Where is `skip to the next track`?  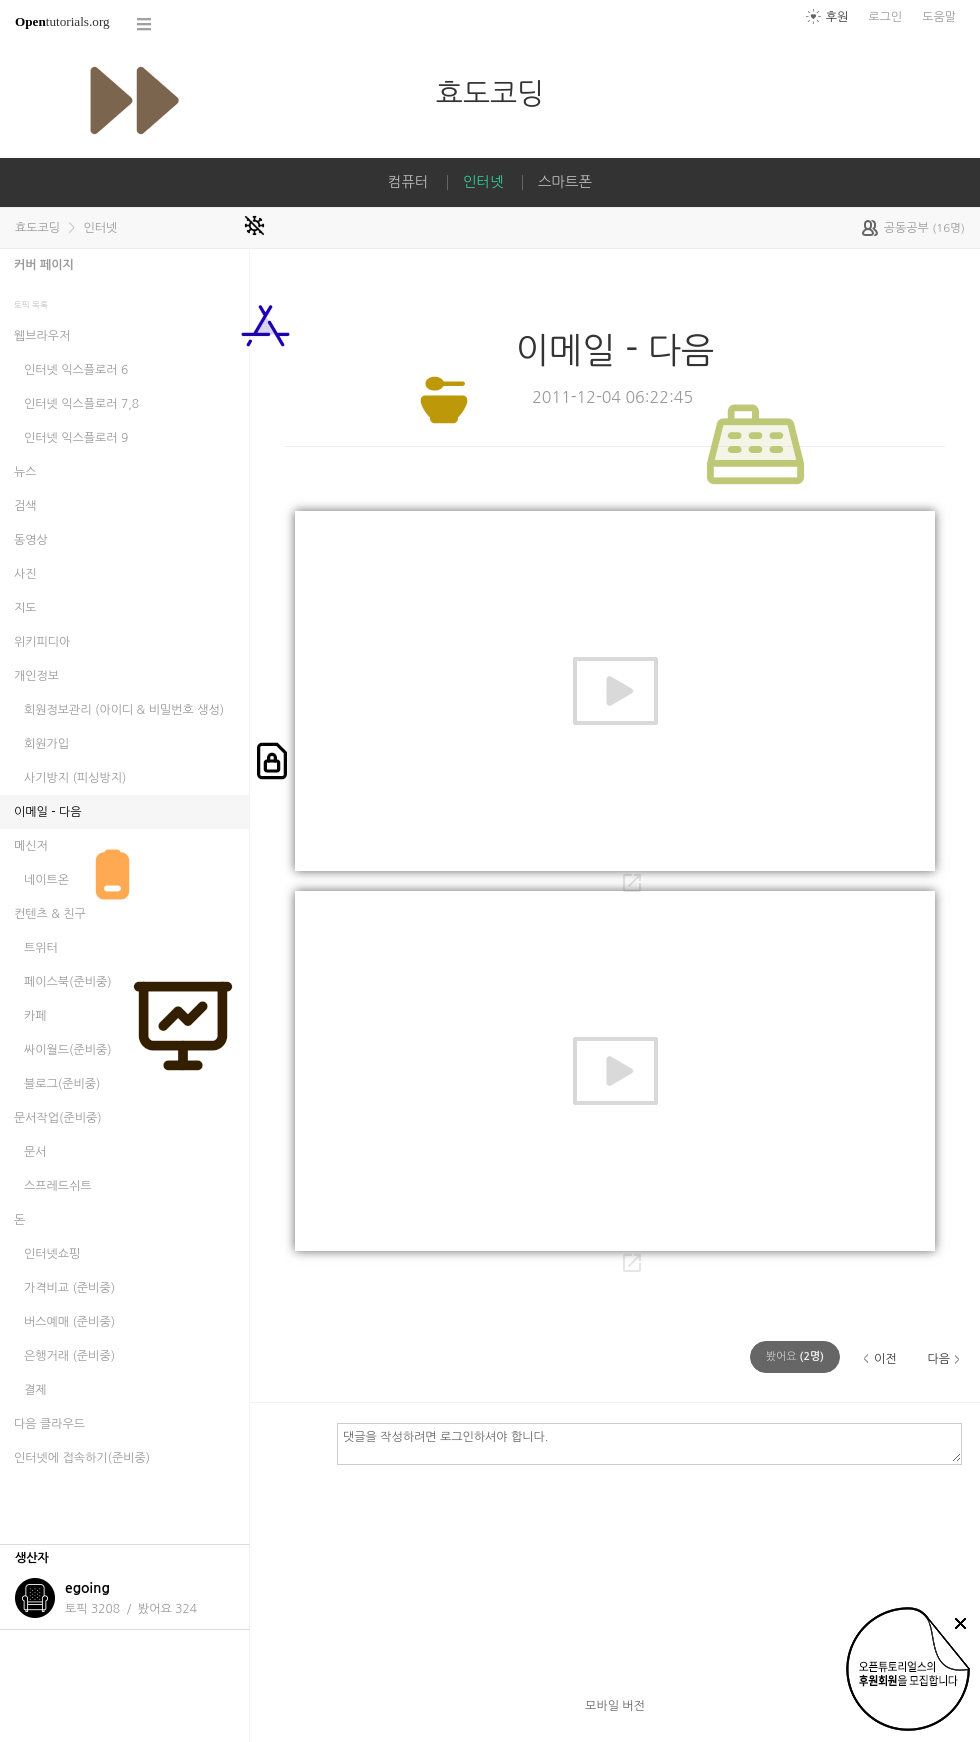
skip to the next track is located at coordinates (132, 100).